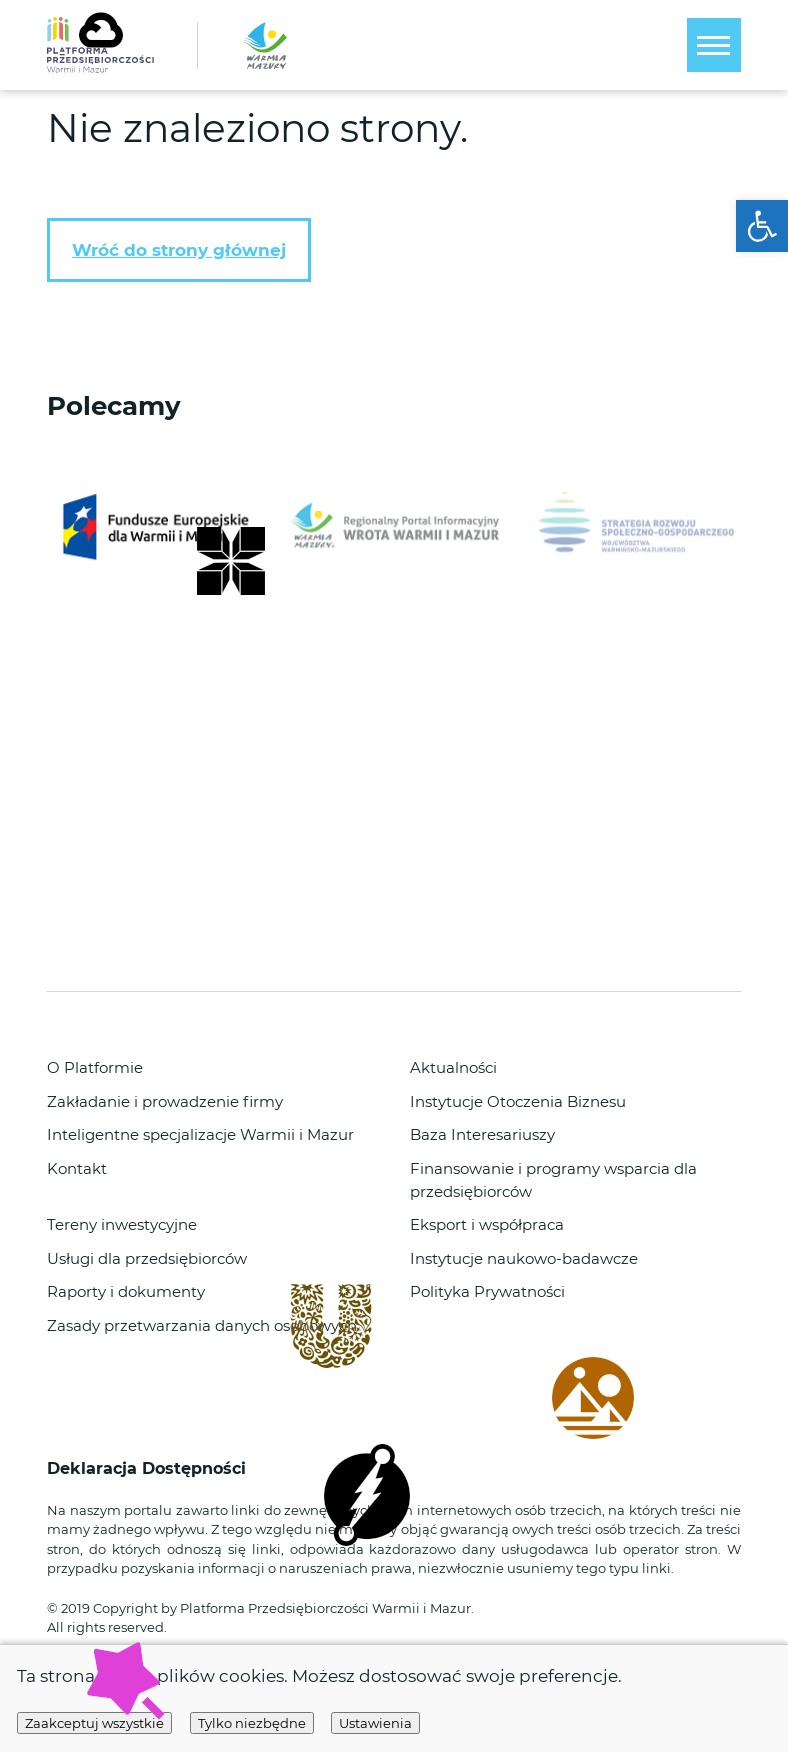  What do you see at coordinates (331, 1326) in the screenshot?
I see `unilever brand logo` at bounding box center [331, 1326].